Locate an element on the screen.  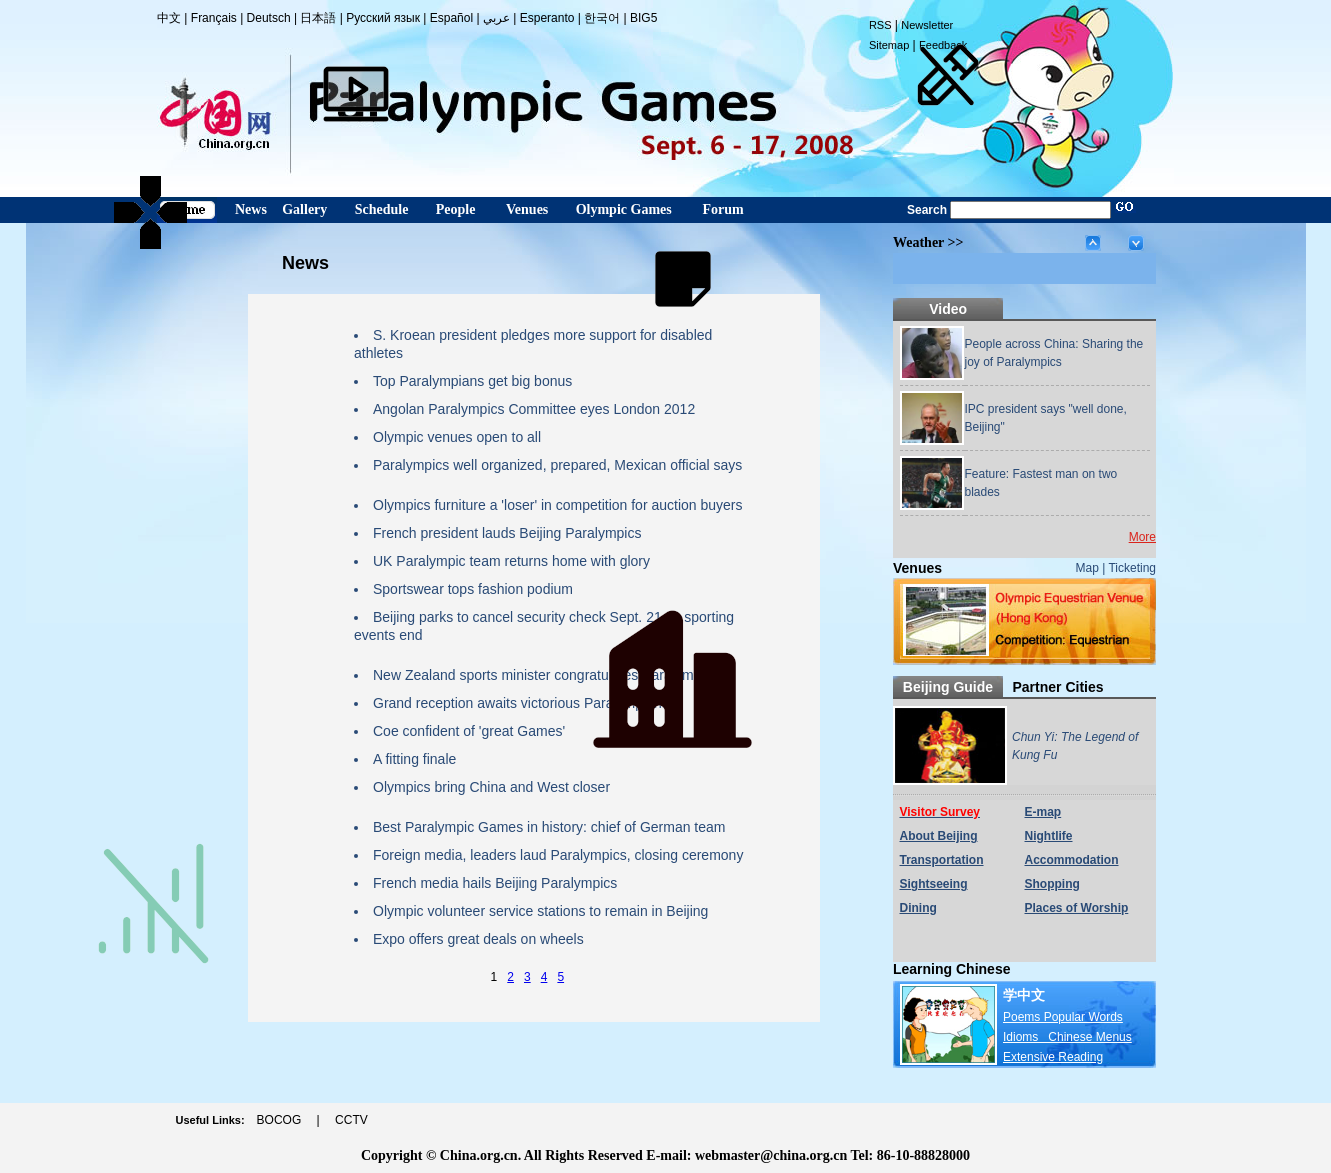
editing is disabled or unavailable is located at coordinates (947, 76).